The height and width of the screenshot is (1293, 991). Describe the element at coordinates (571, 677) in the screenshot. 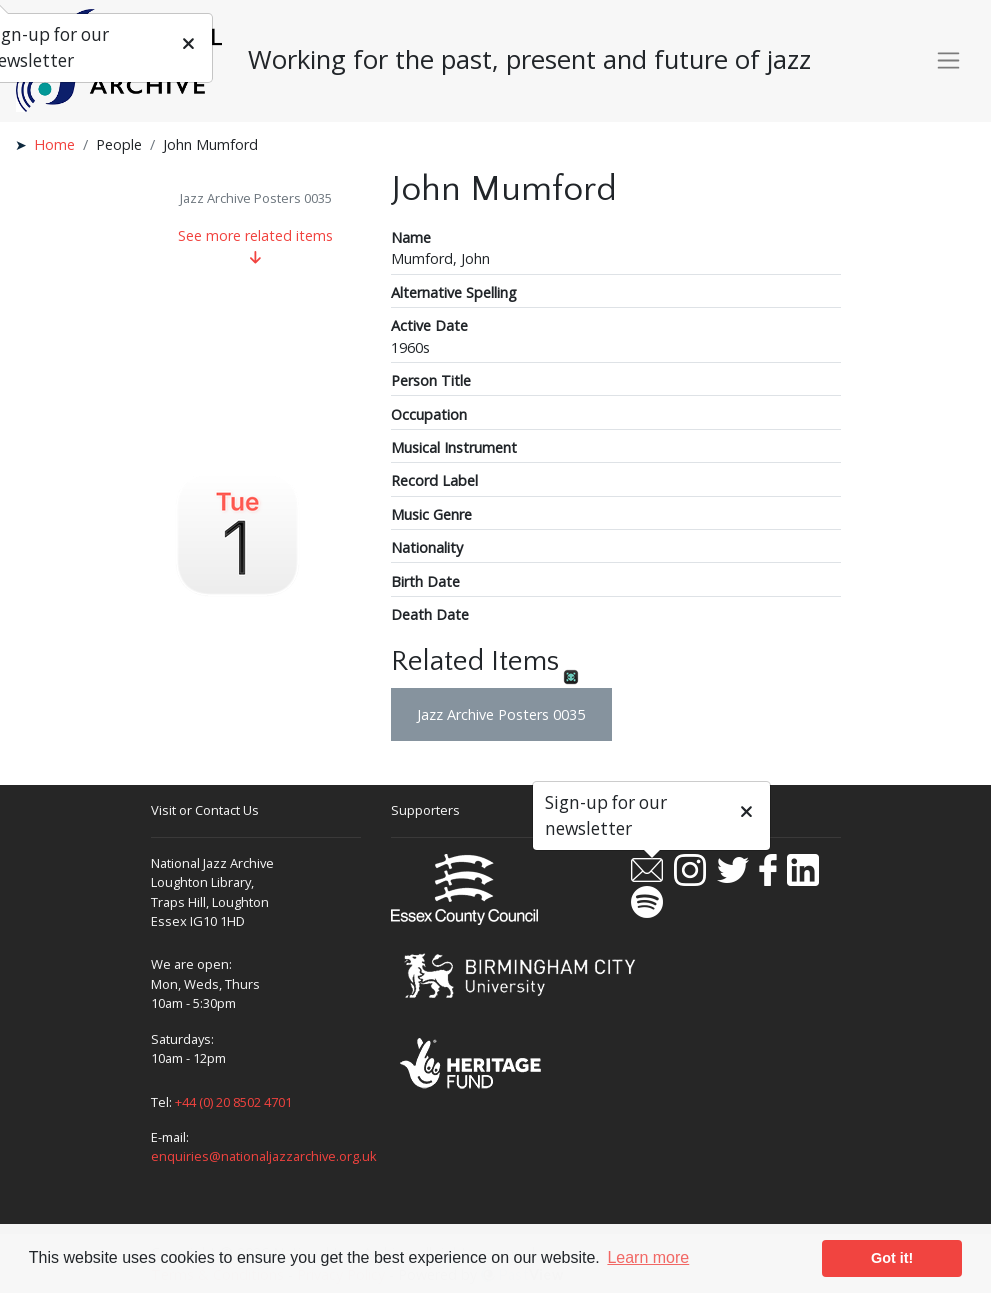

I see `open the X (formerly Twitter) app` at that location.